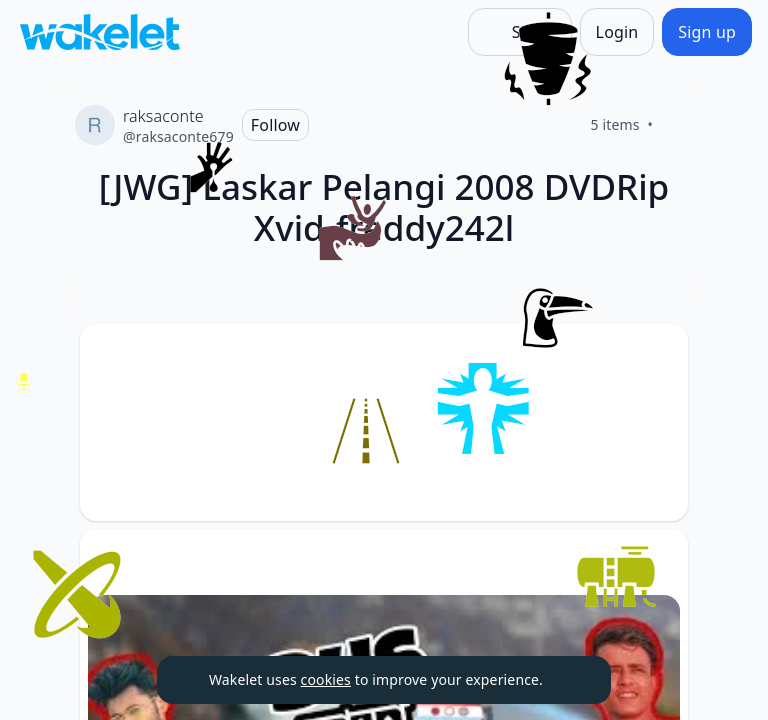 The height and width of the screenshot is (720, 768). I want to click on indicates a stigmata or sacred wound status effect, so click(216, 167).